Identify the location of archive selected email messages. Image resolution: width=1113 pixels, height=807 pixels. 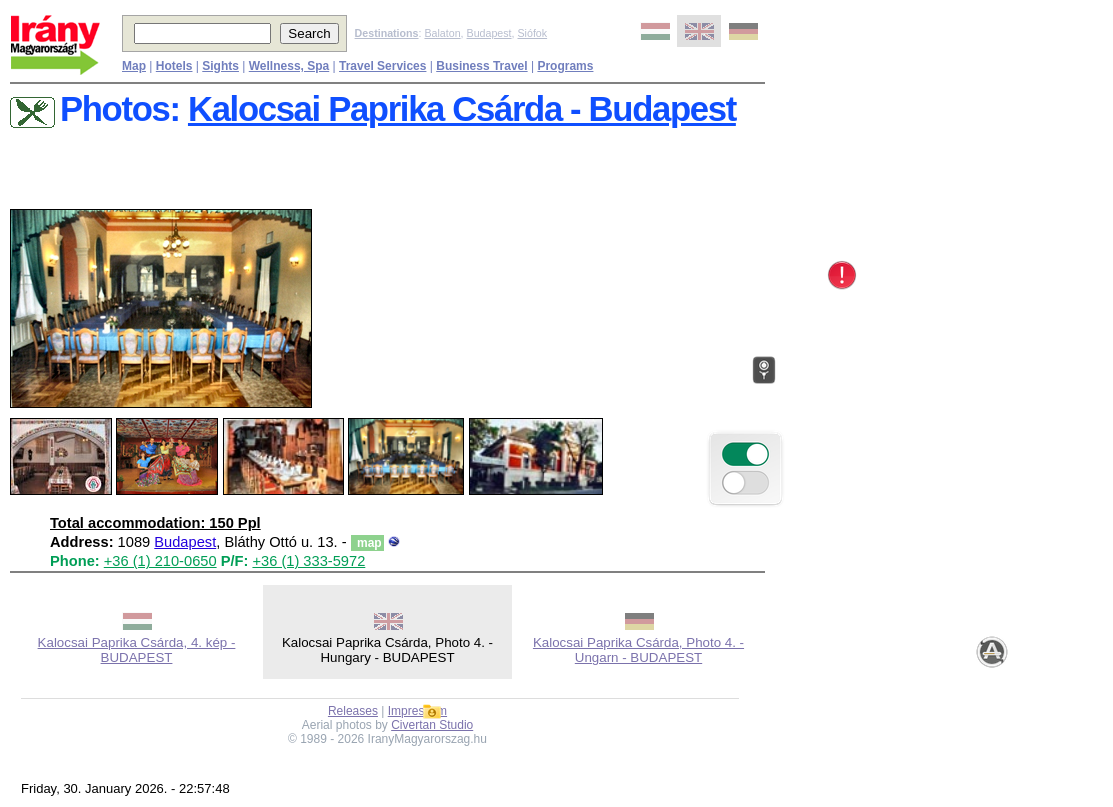
(764, 370).